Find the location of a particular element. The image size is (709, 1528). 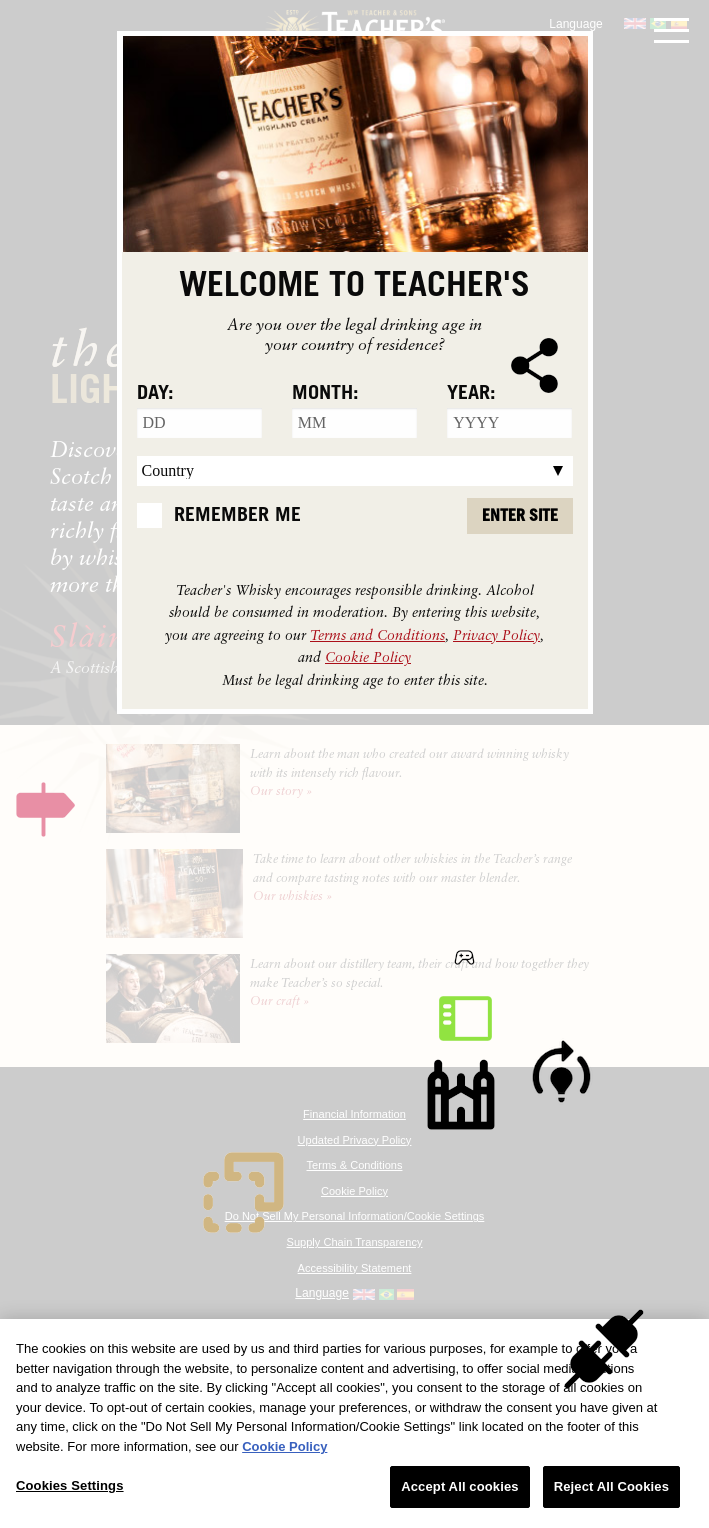

indicates machine learning or AI model training in progress is located at coordinates (561, 1073).